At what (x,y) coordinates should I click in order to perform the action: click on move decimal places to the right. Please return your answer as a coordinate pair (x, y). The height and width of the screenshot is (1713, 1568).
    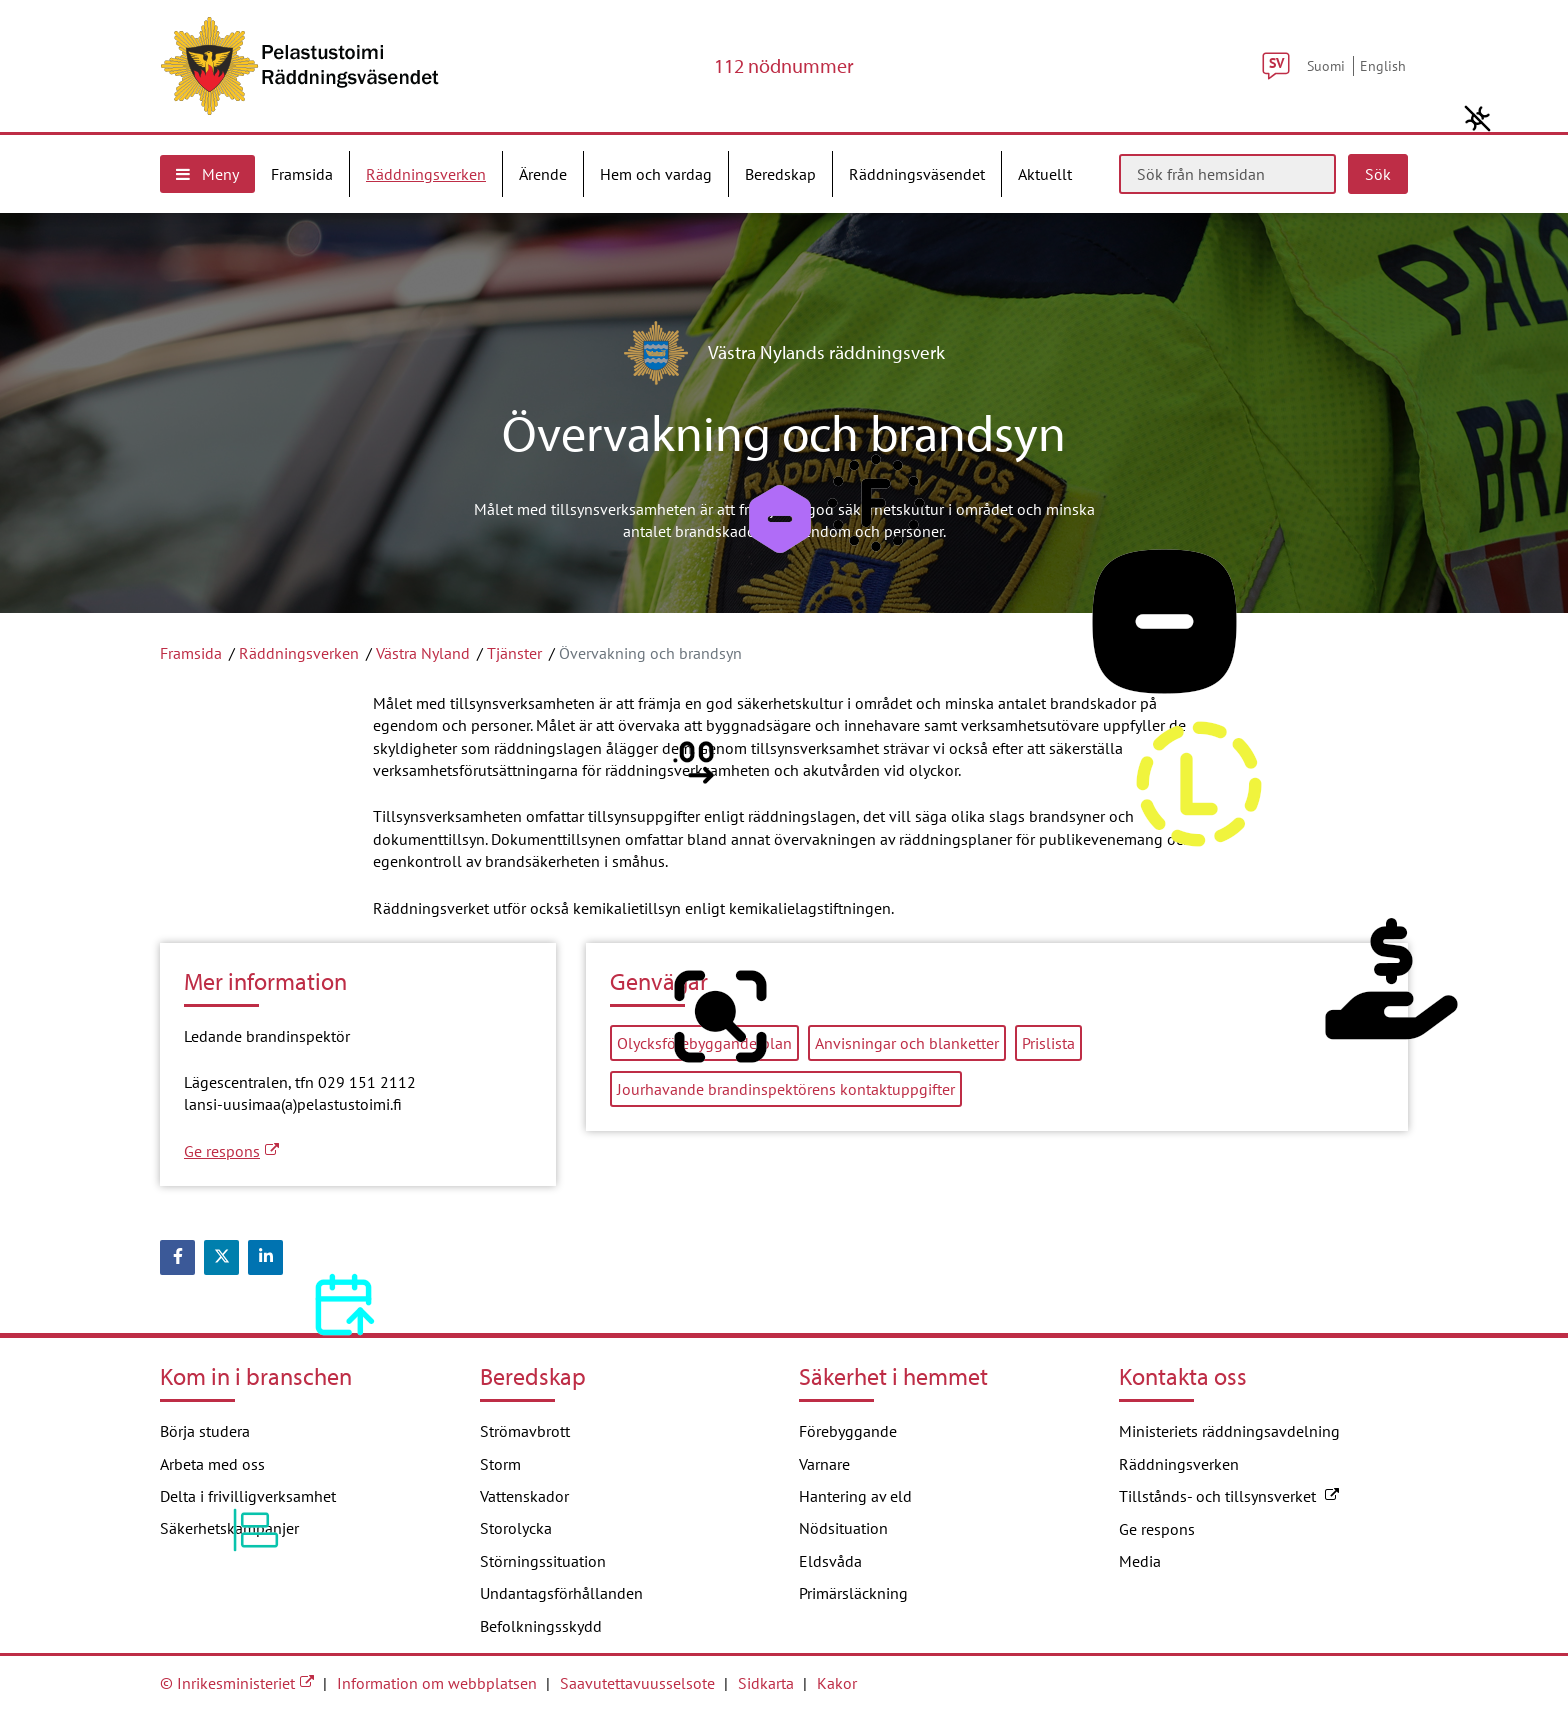
    Looking at the image, I should click on (694, 762).